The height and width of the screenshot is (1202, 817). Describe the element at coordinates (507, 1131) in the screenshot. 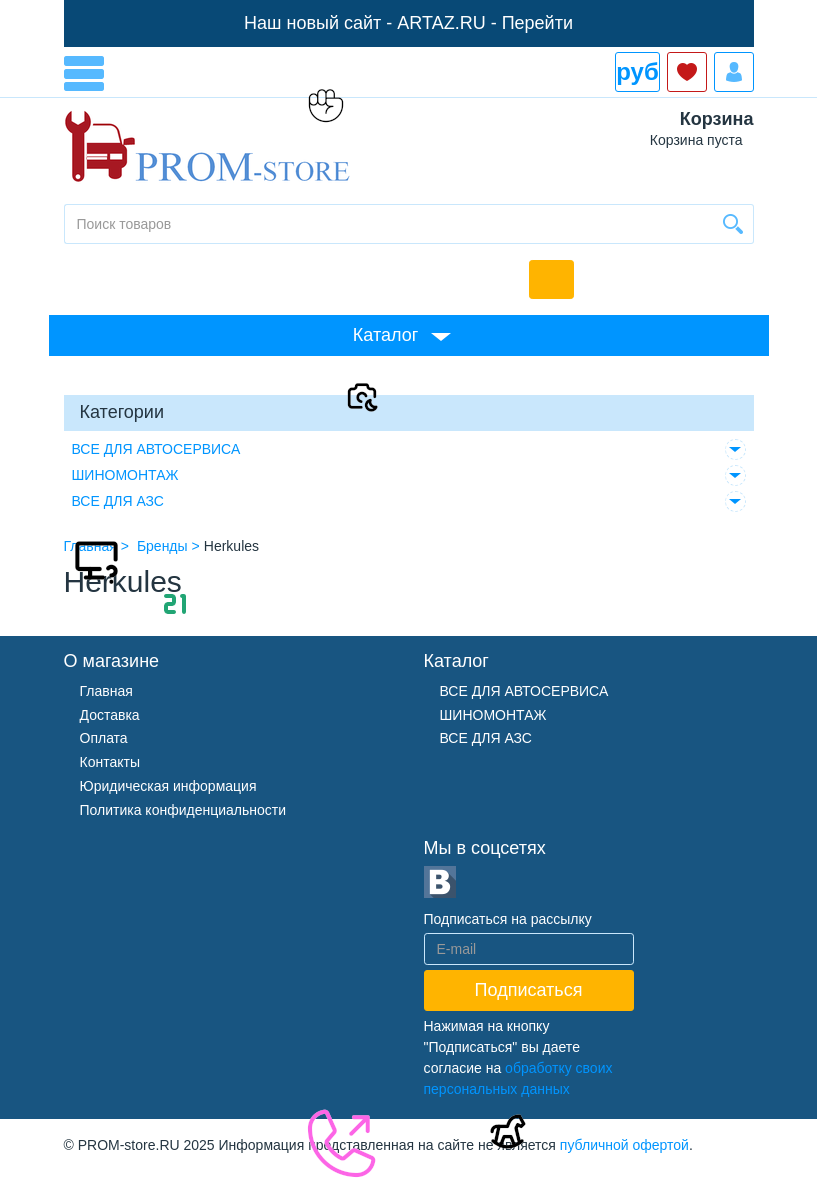

I see `access kids or children's section` at that location.